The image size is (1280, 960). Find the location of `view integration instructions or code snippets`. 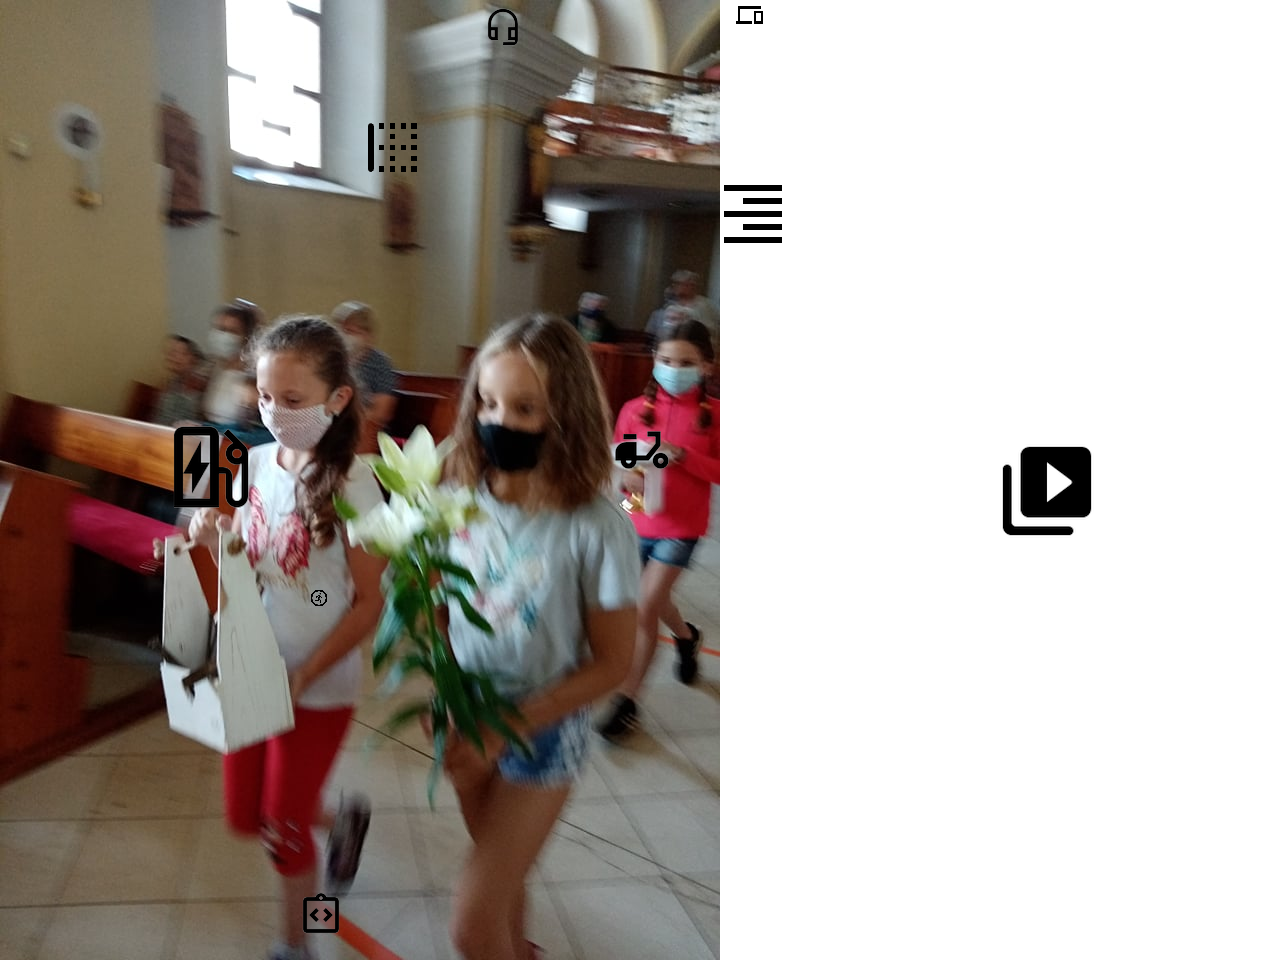

view integration instructions or code snippets is located at coordinates (321, 915).